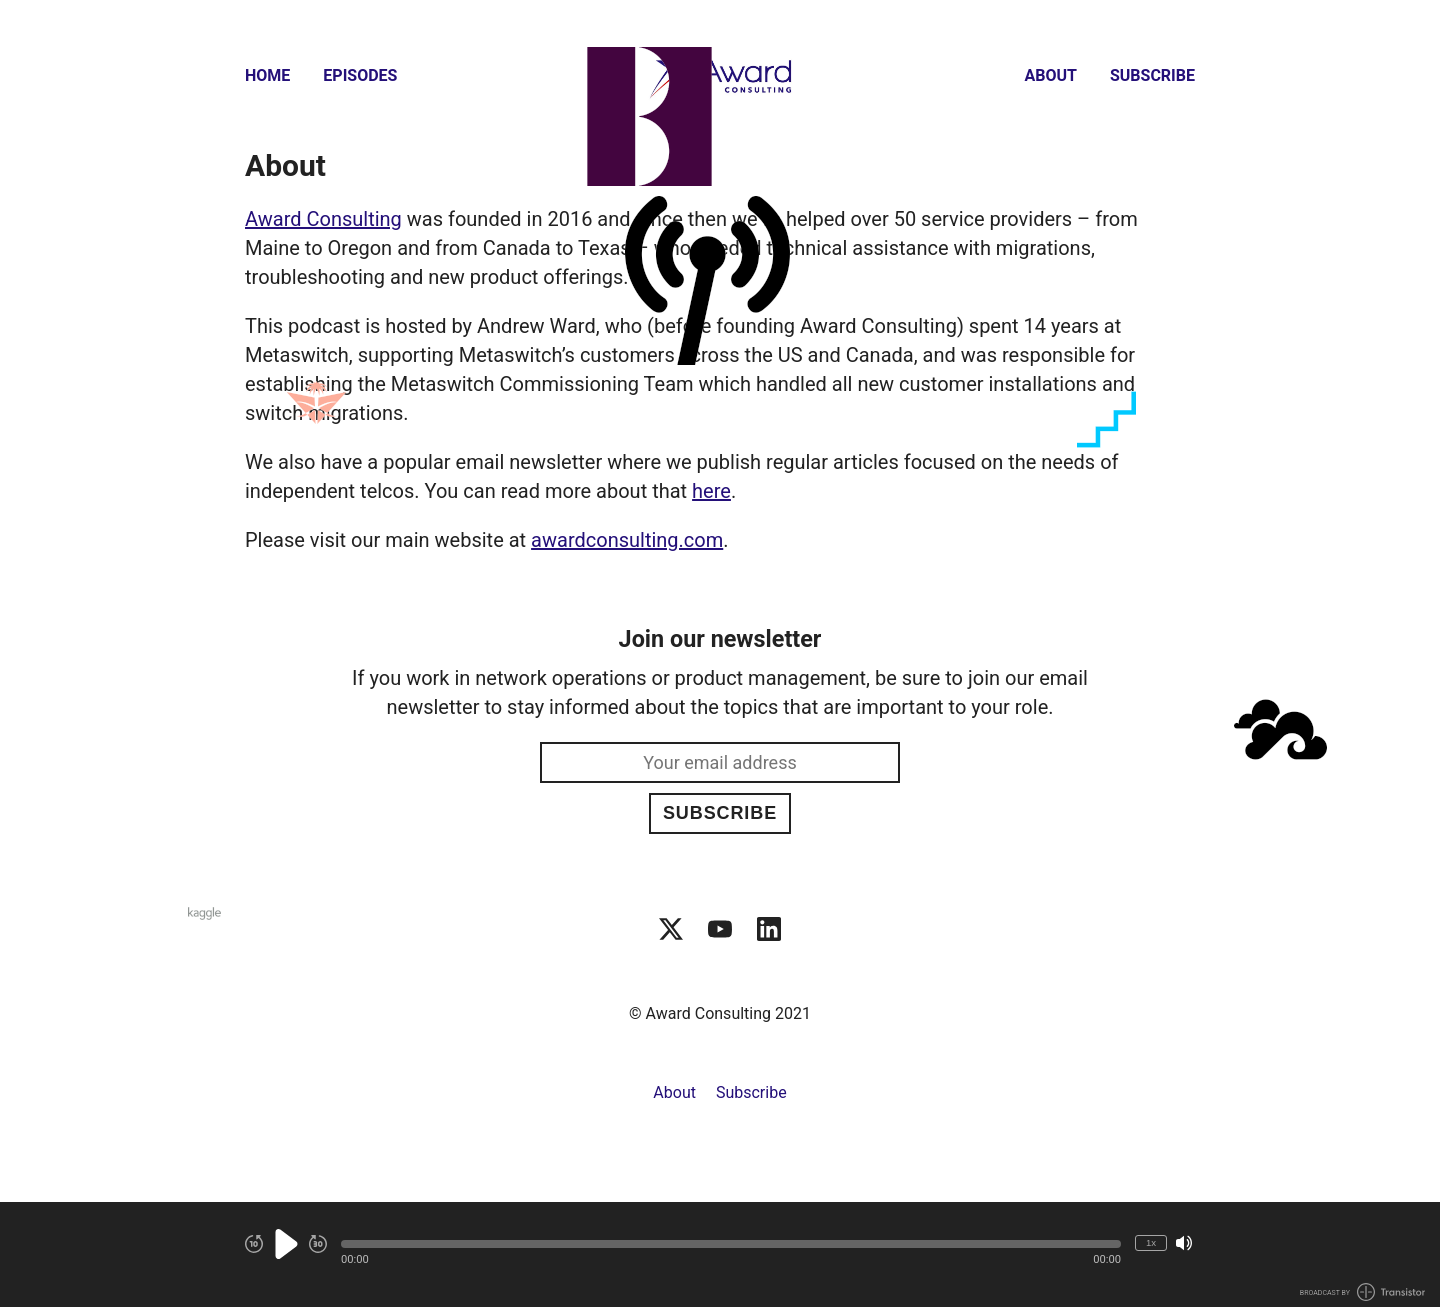 This screenshot has width=1440, height=1307. I want to click on podcast index logo, so click(707, 280).